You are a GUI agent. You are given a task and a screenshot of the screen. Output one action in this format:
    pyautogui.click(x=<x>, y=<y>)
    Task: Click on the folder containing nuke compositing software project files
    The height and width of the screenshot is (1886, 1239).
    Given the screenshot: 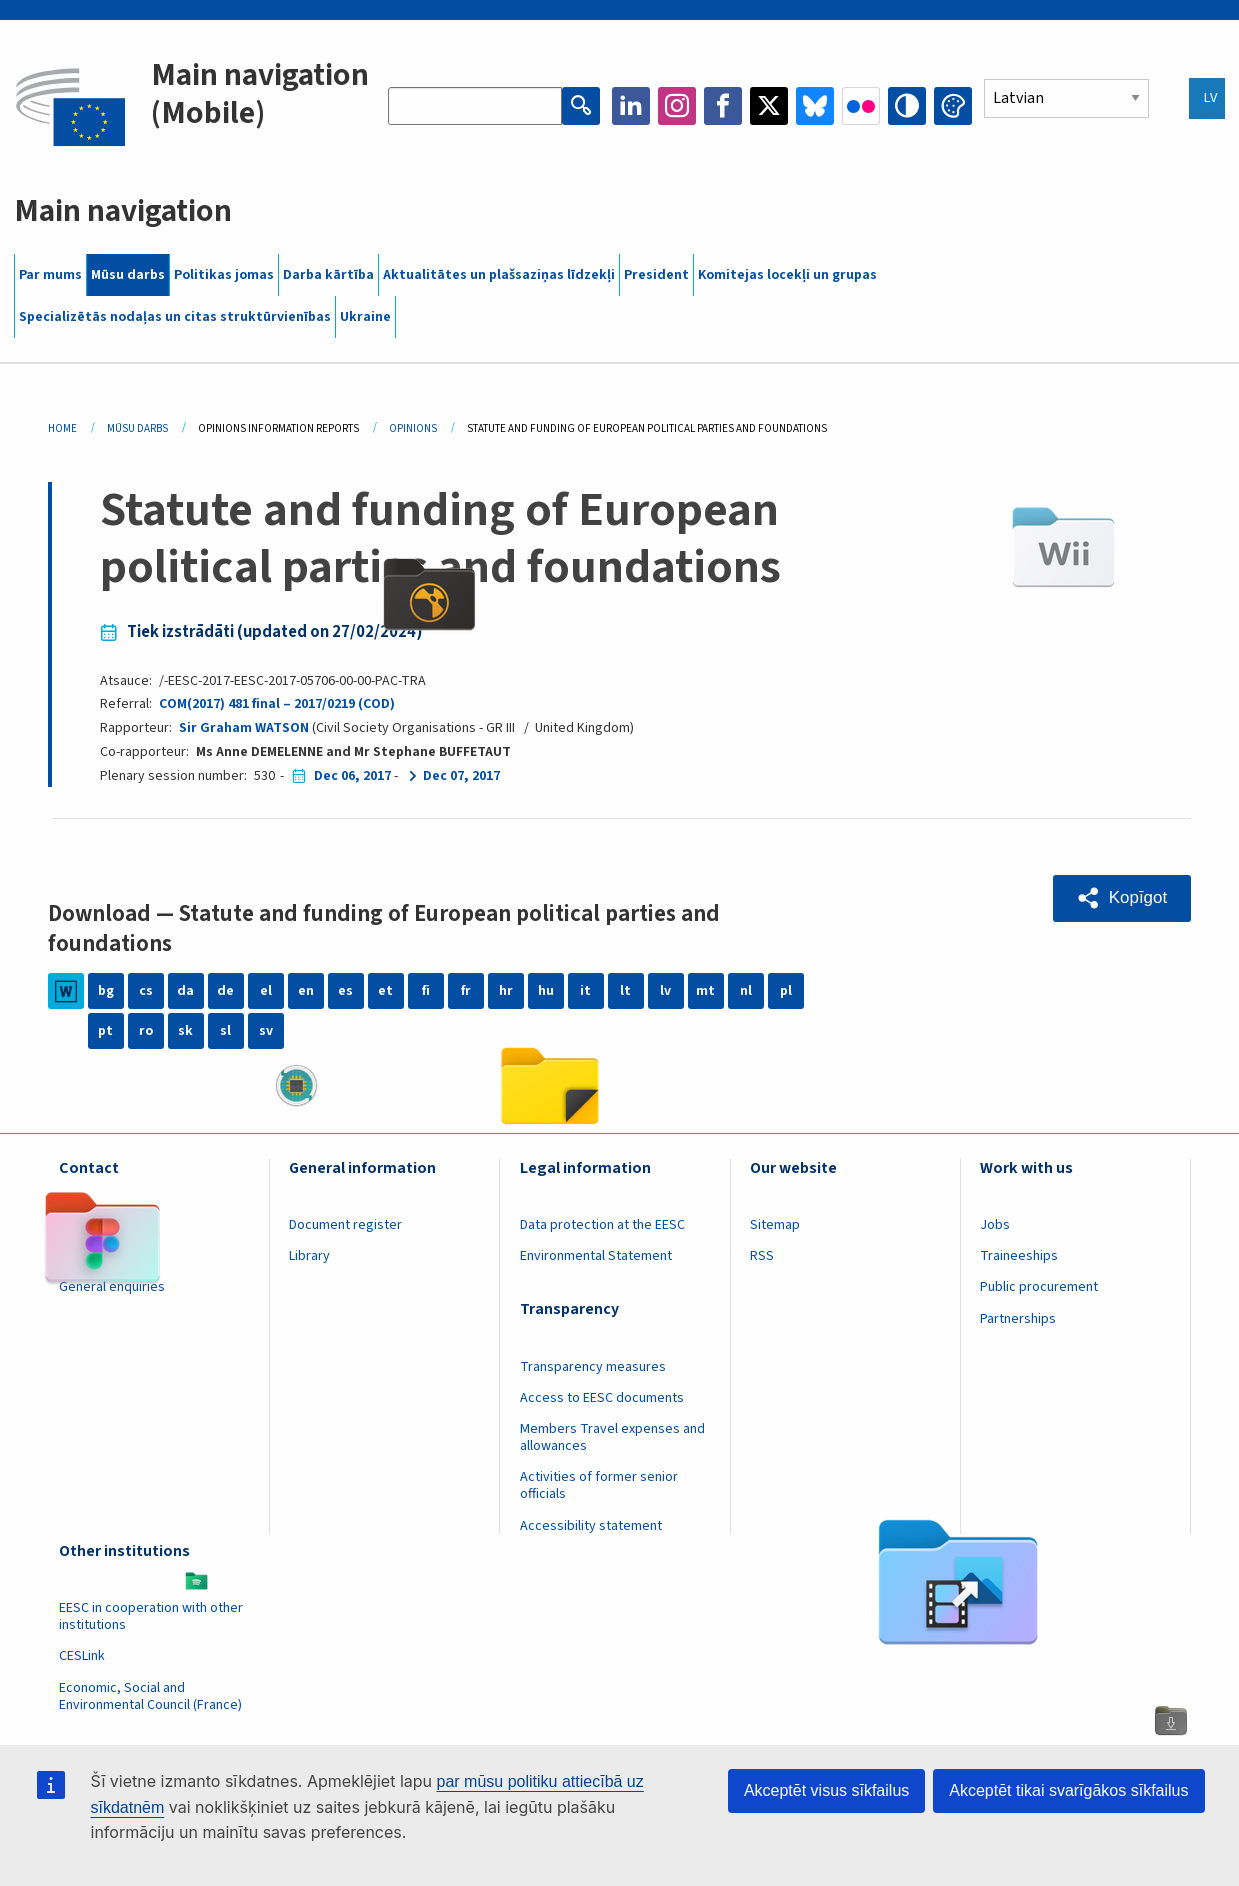 What is the action you would take?
    pyautogui.click(x=429, y=597)
    